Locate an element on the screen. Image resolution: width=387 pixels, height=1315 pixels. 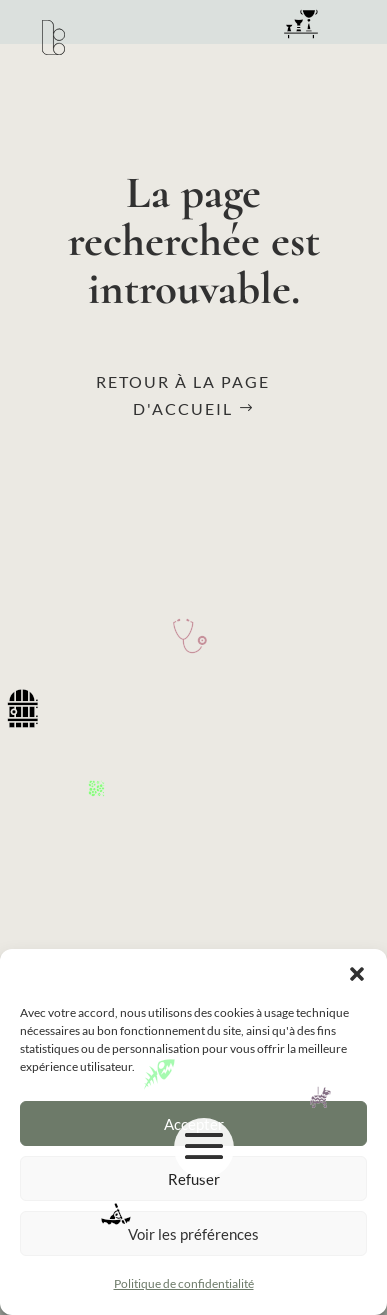
enter or exit a room or building is located at coordinates (21, 708).